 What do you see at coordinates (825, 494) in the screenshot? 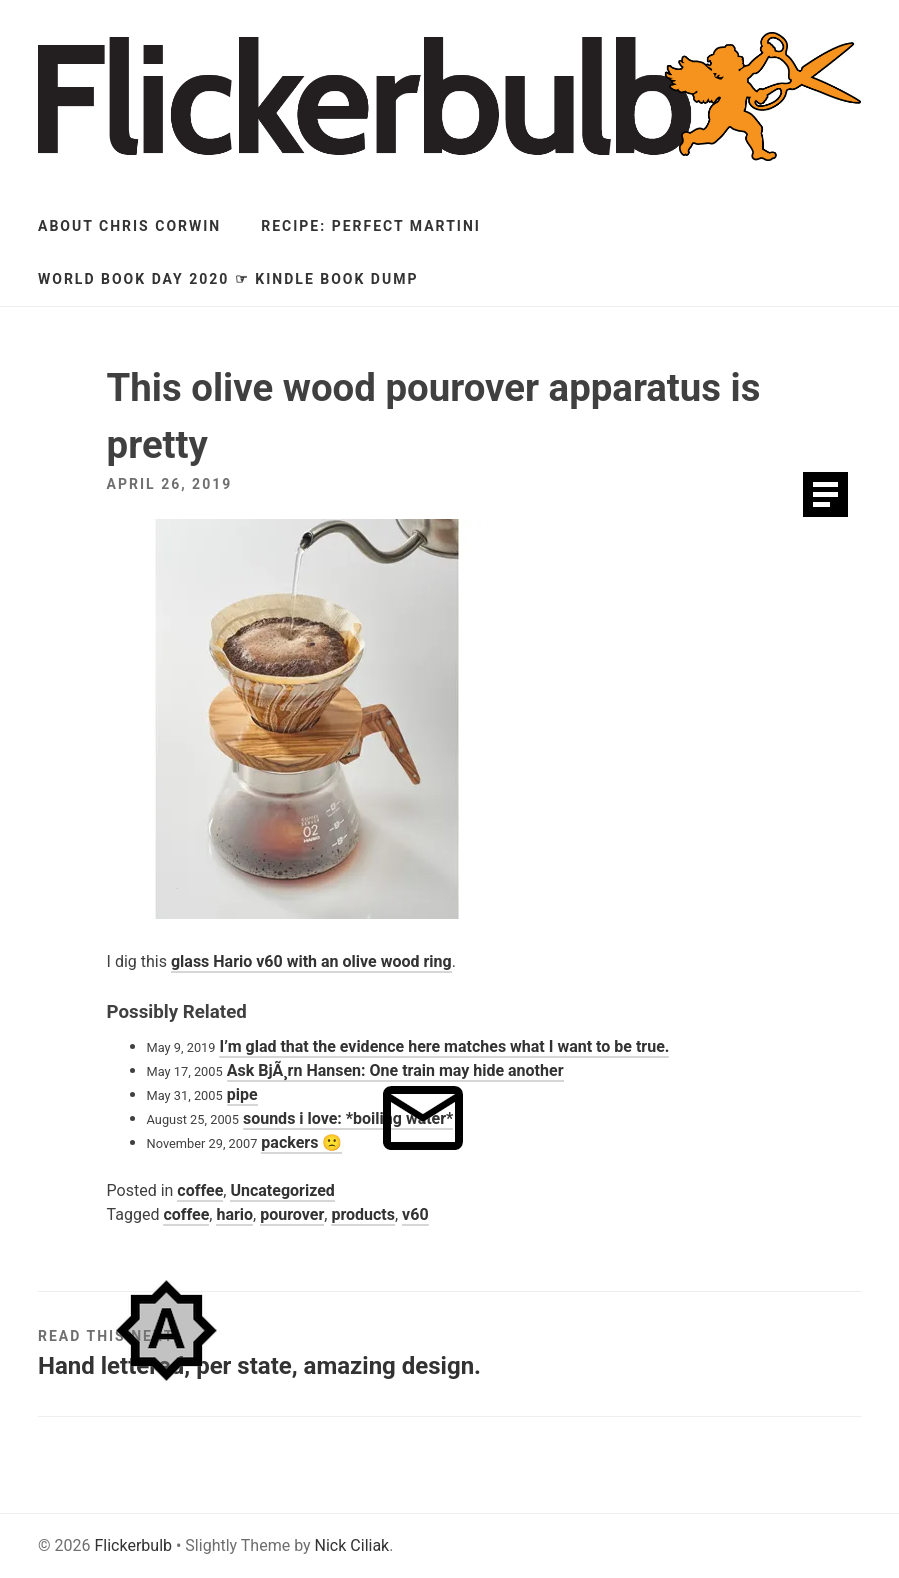
I see `view article or document` at bounding box center [825, 494].